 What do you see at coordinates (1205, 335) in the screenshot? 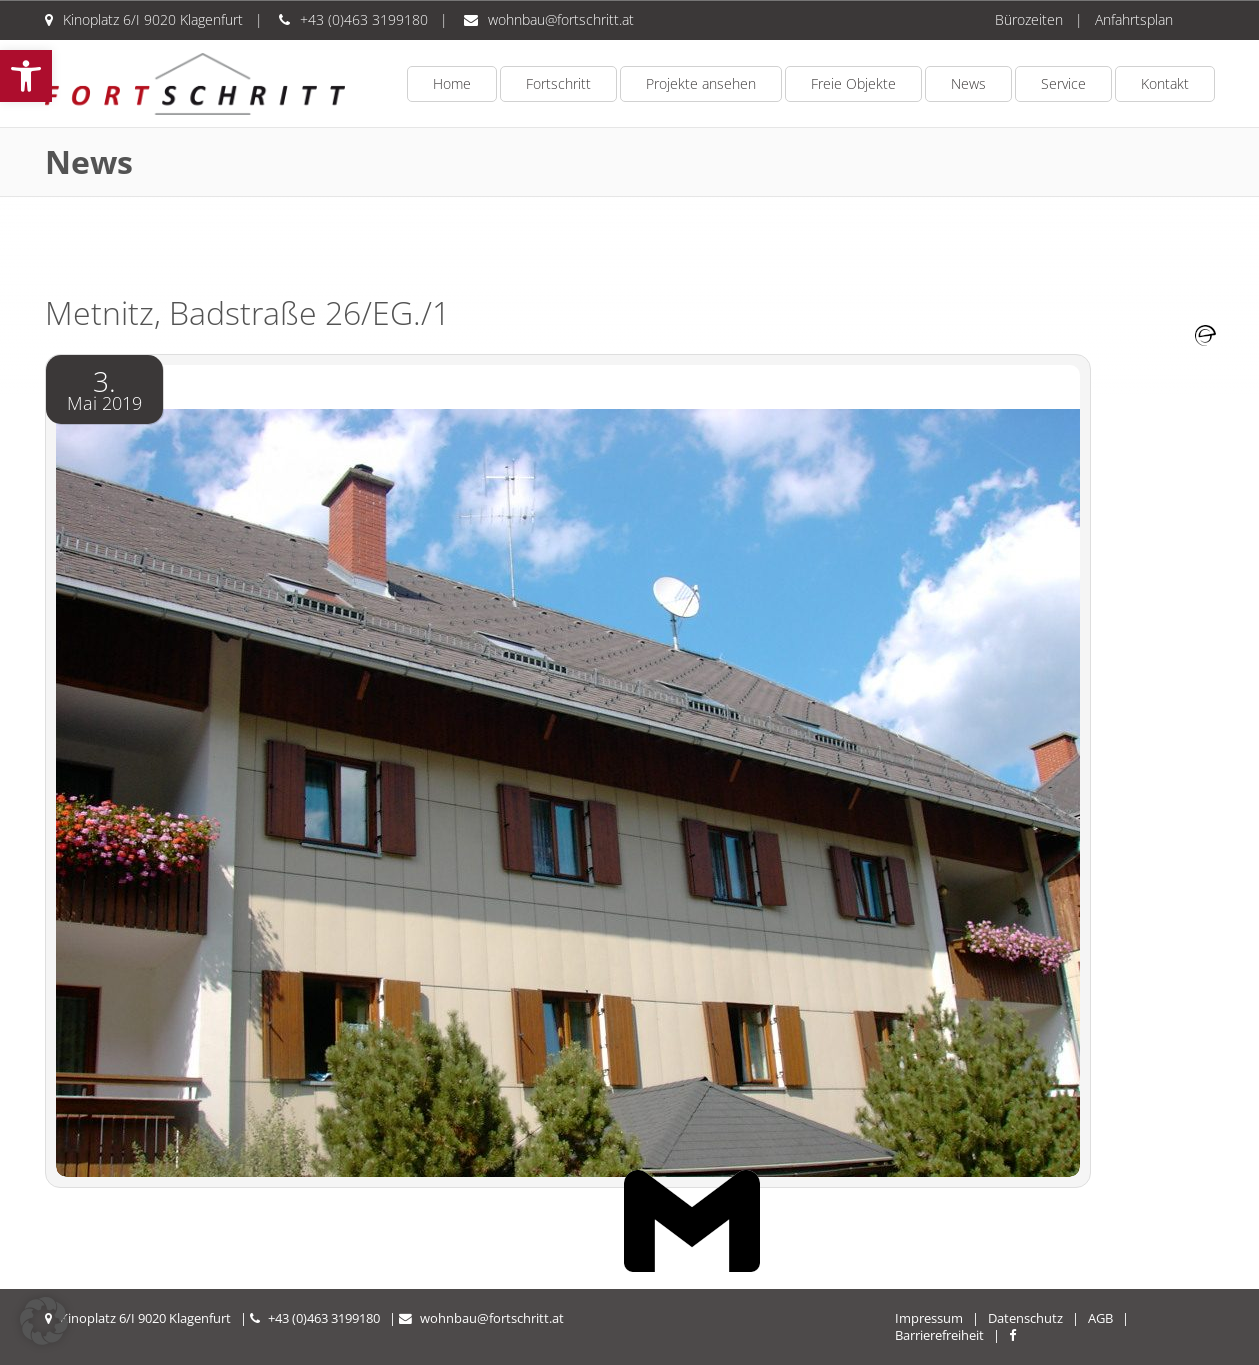
I see `esoteric software company logo` at bounding box center [1205, 335].